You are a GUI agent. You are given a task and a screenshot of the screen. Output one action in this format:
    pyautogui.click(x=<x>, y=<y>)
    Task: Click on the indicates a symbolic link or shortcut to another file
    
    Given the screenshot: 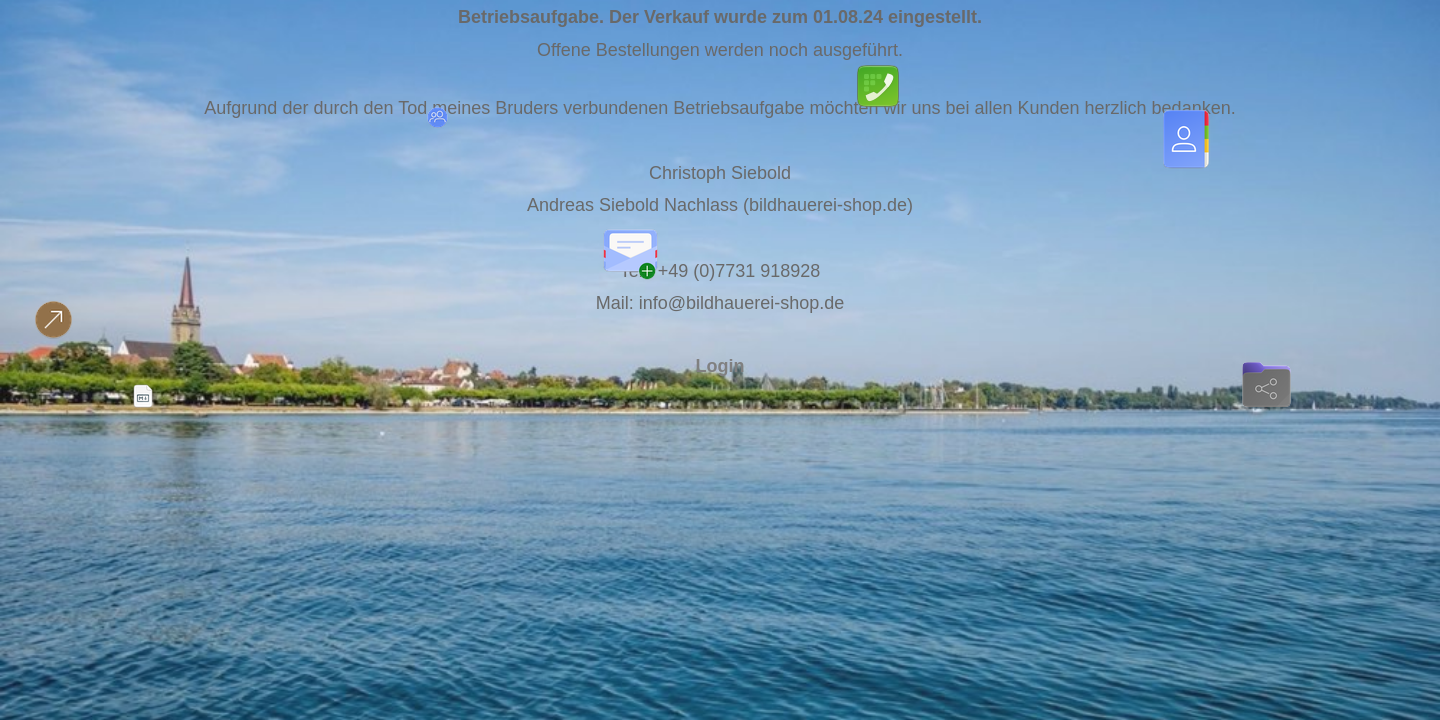 What is the action you would take?
    pyautogui.click(x=53, y=319)
    